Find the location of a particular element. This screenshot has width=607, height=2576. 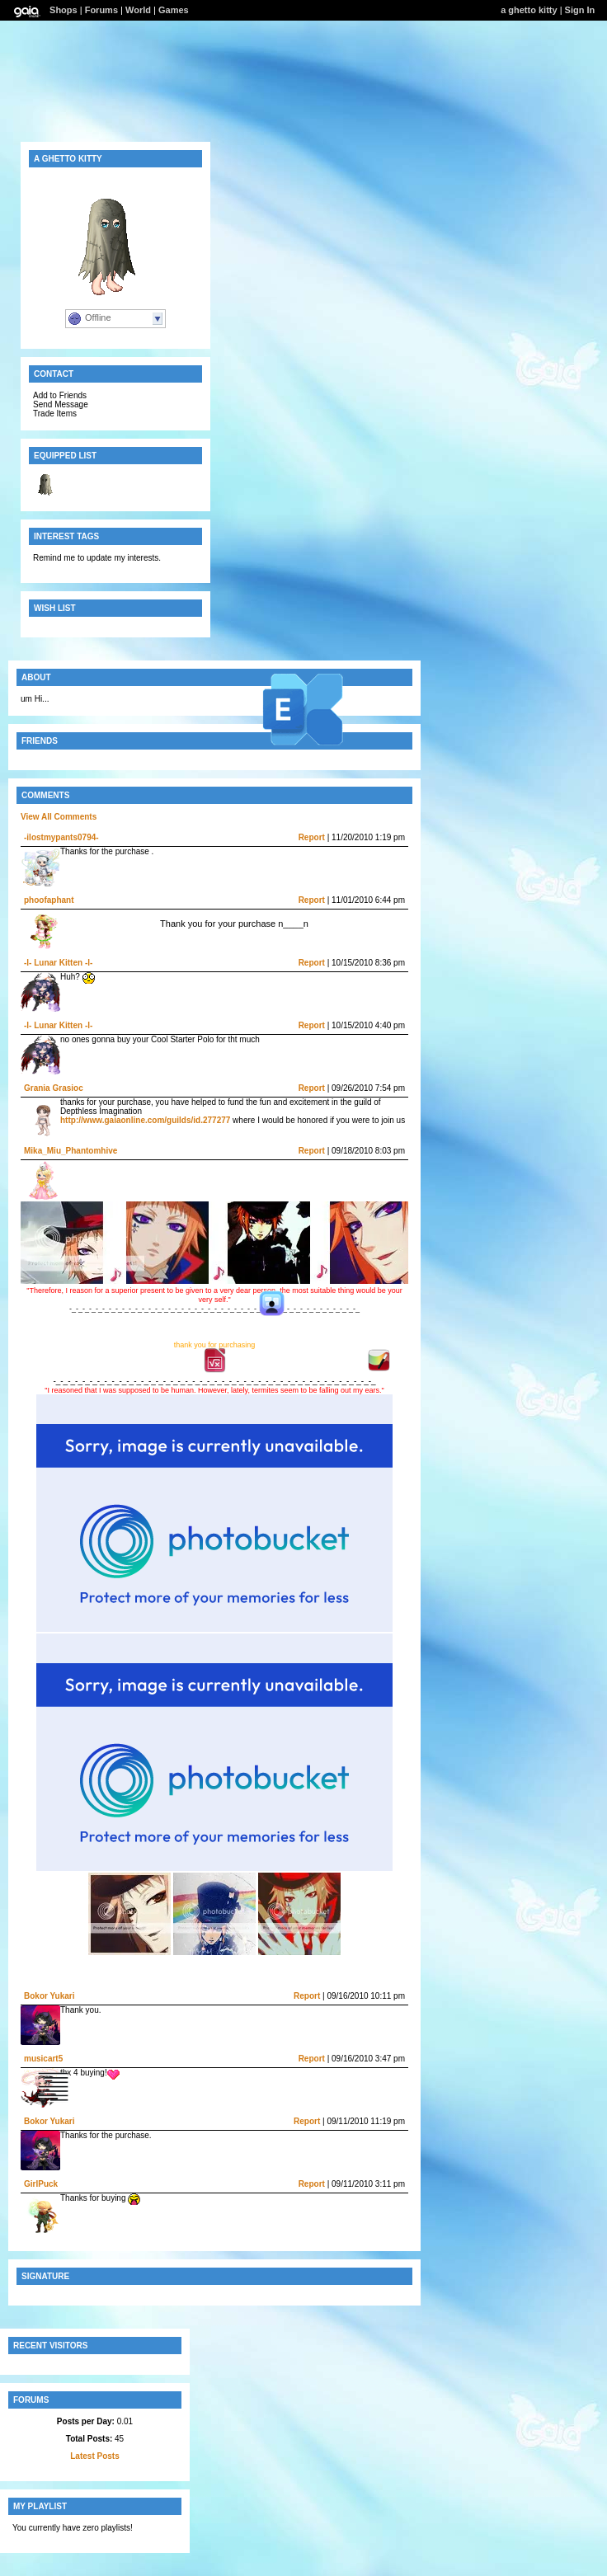

open Microsoft Exchange app is located at coordinates (303, 709).